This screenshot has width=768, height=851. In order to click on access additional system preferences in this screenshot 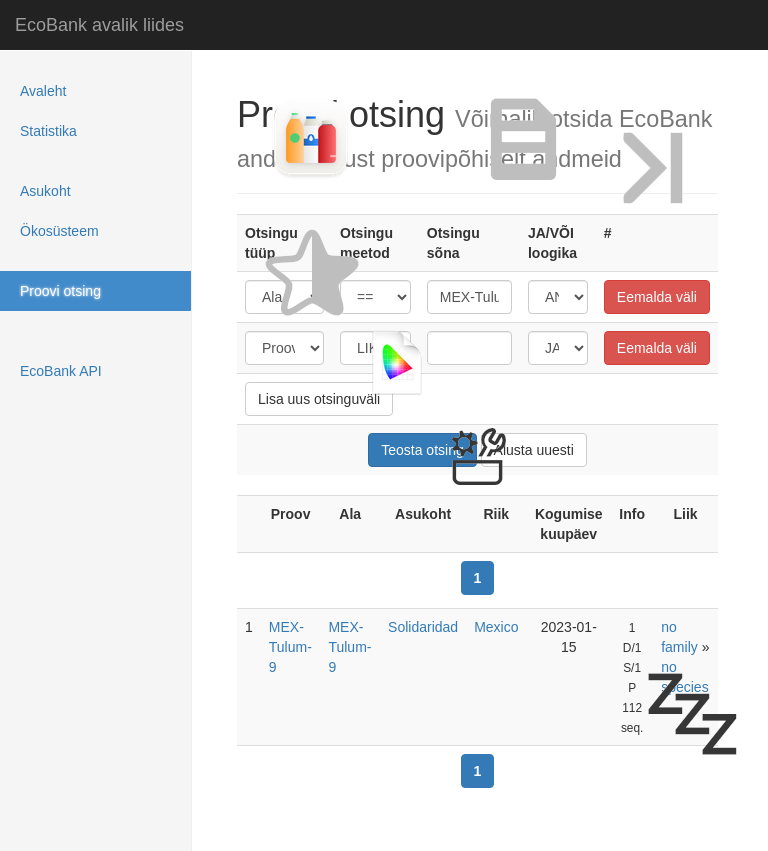, I will do `click(477, 456)`.